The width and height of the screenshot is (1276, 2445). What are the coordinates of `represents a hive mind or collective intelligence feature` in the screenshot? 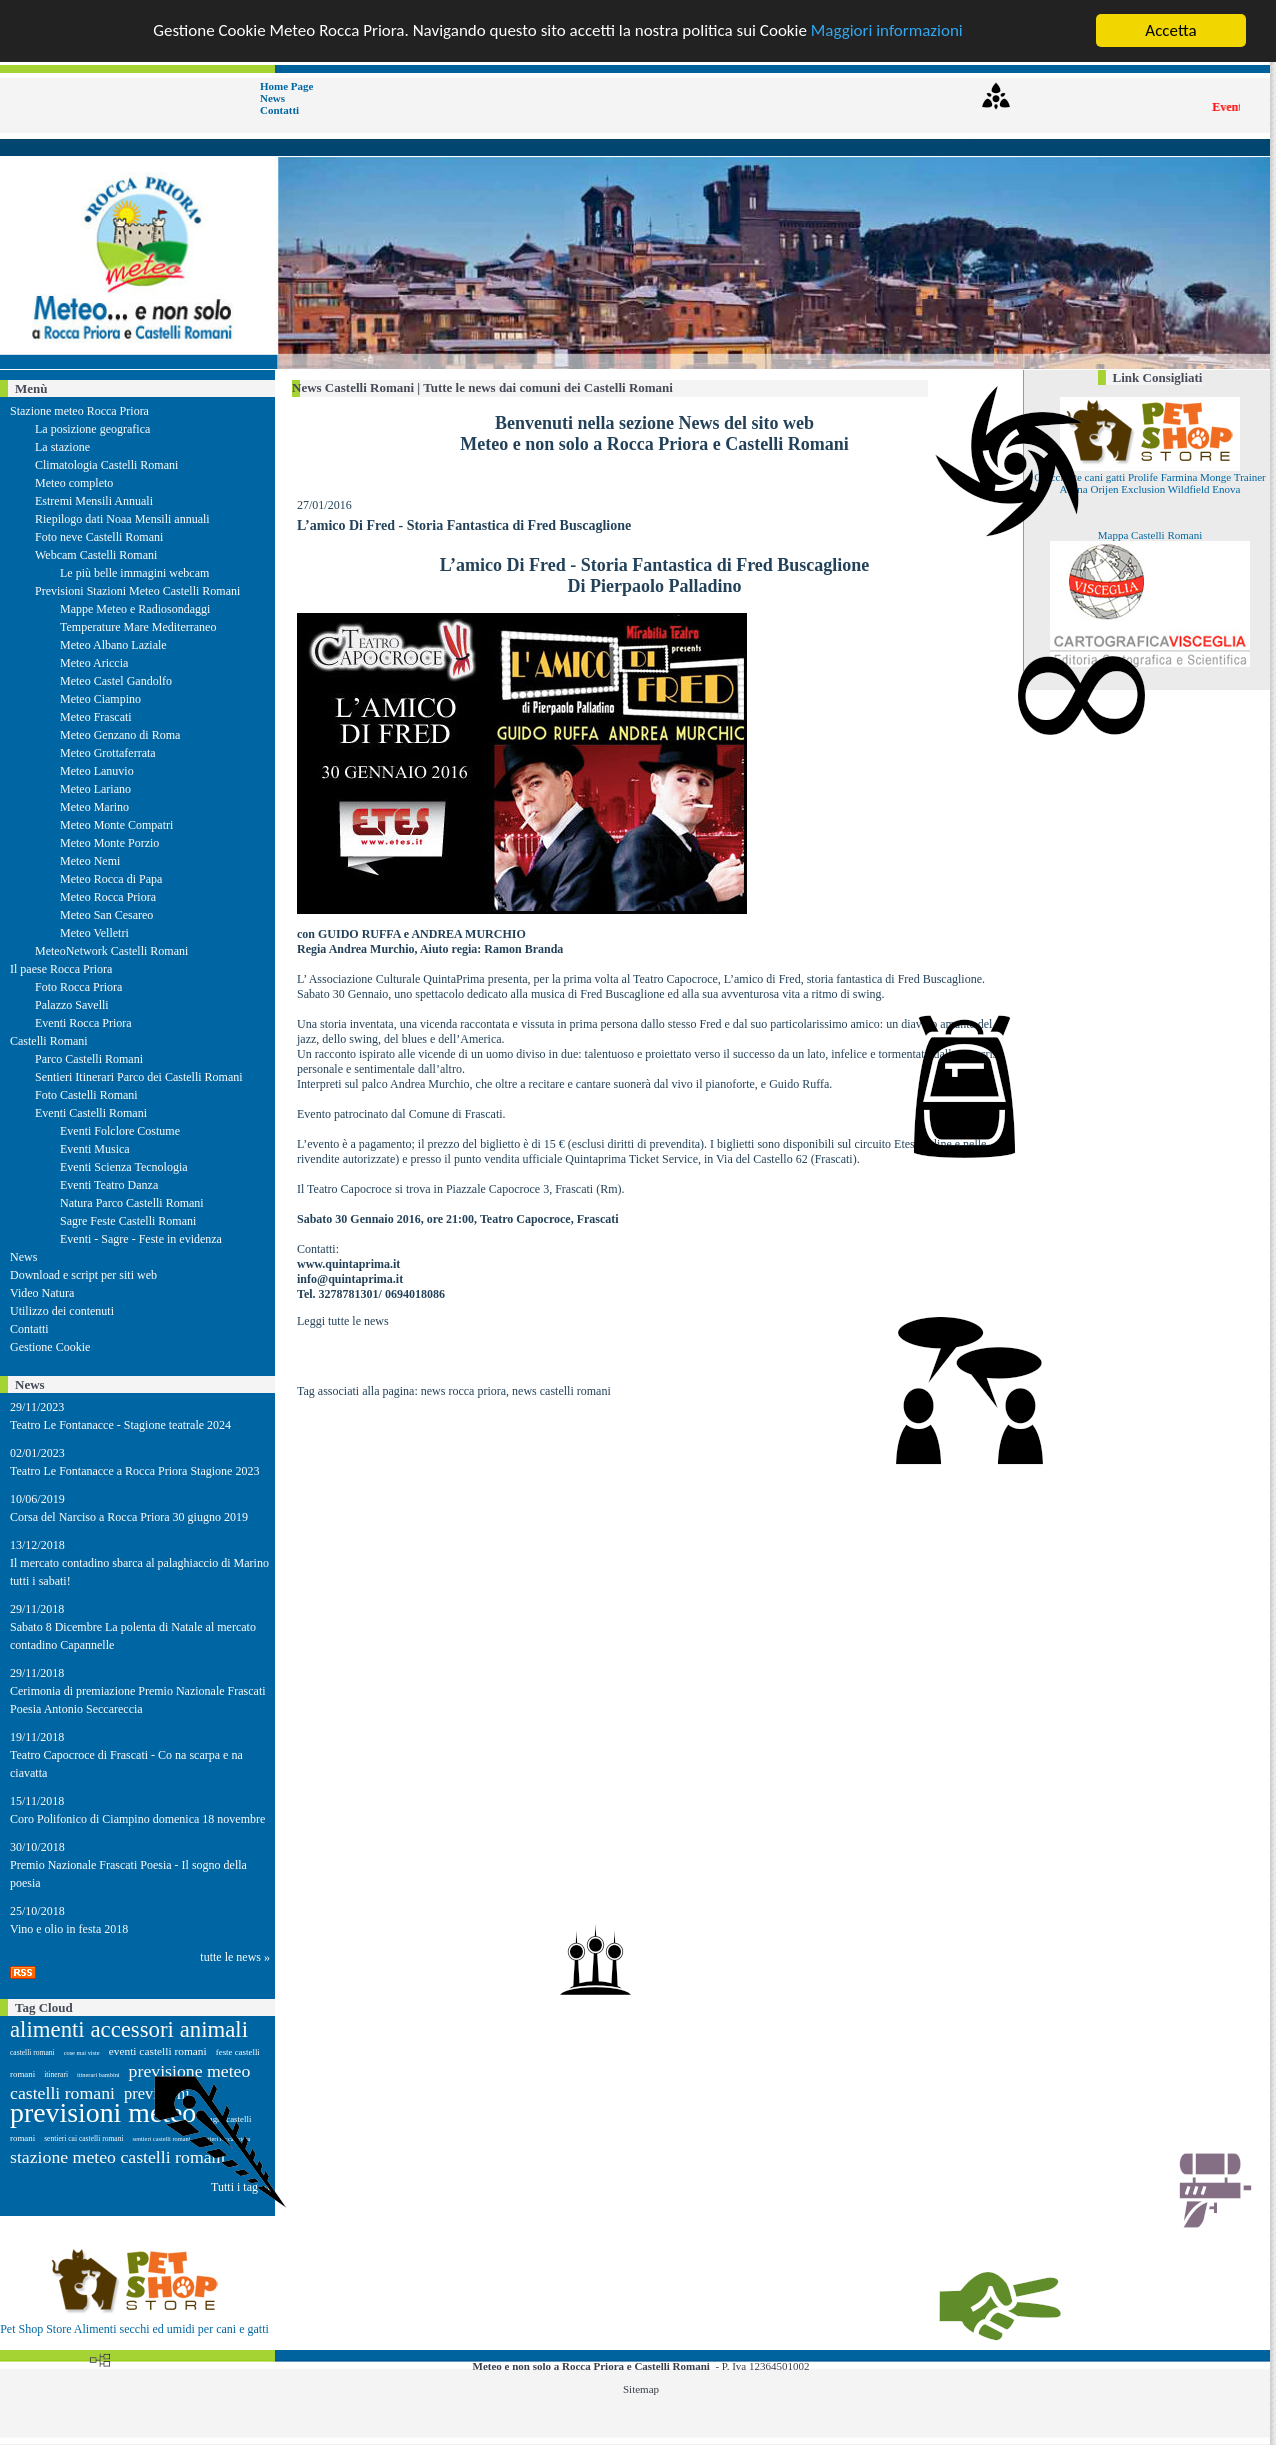 It's located at (996, 96).